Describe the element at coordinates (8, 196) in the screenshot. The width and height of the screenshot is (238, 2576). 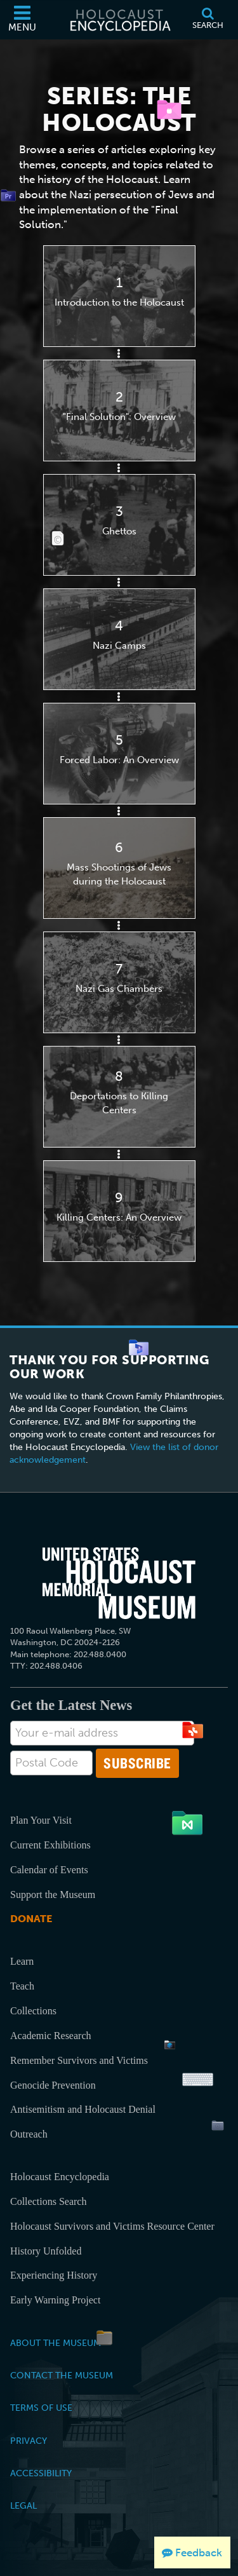
I see `open folder containing adobe premiere project files` at that location.